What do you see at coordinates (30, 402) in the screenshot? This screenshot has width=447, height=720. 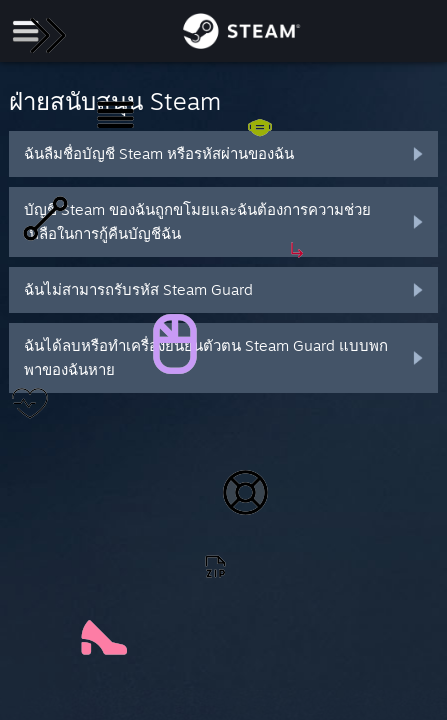 I see `view health or fitness metrics` at bounding box center [30, 402].